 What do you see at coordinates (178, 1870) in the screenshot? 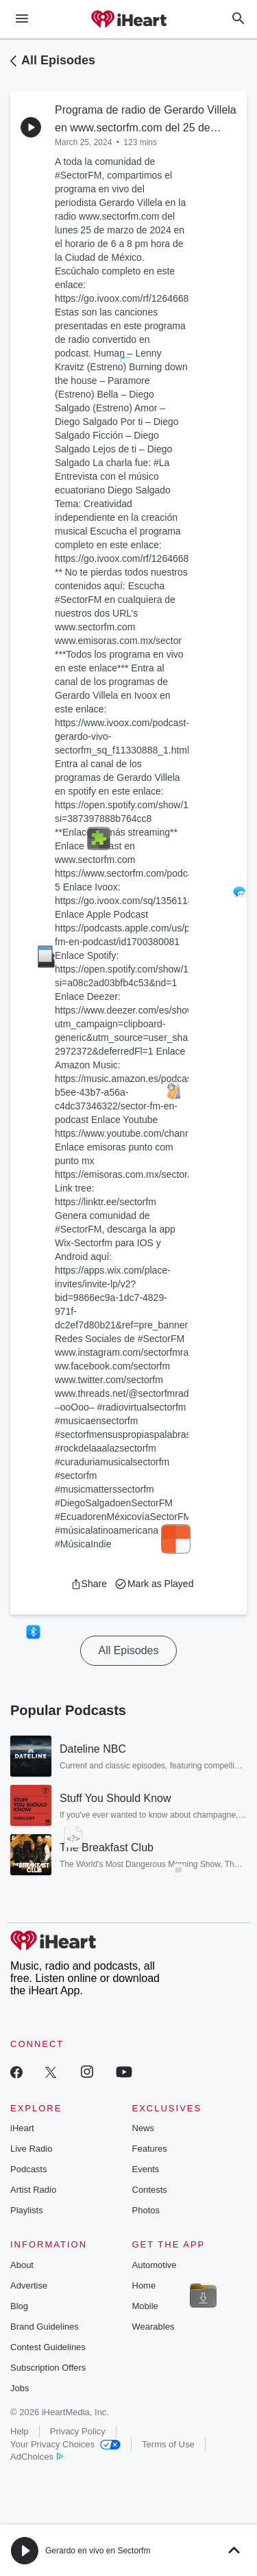
I see `indicates a file or folder contains documents` at bounding box center [178, 1870].